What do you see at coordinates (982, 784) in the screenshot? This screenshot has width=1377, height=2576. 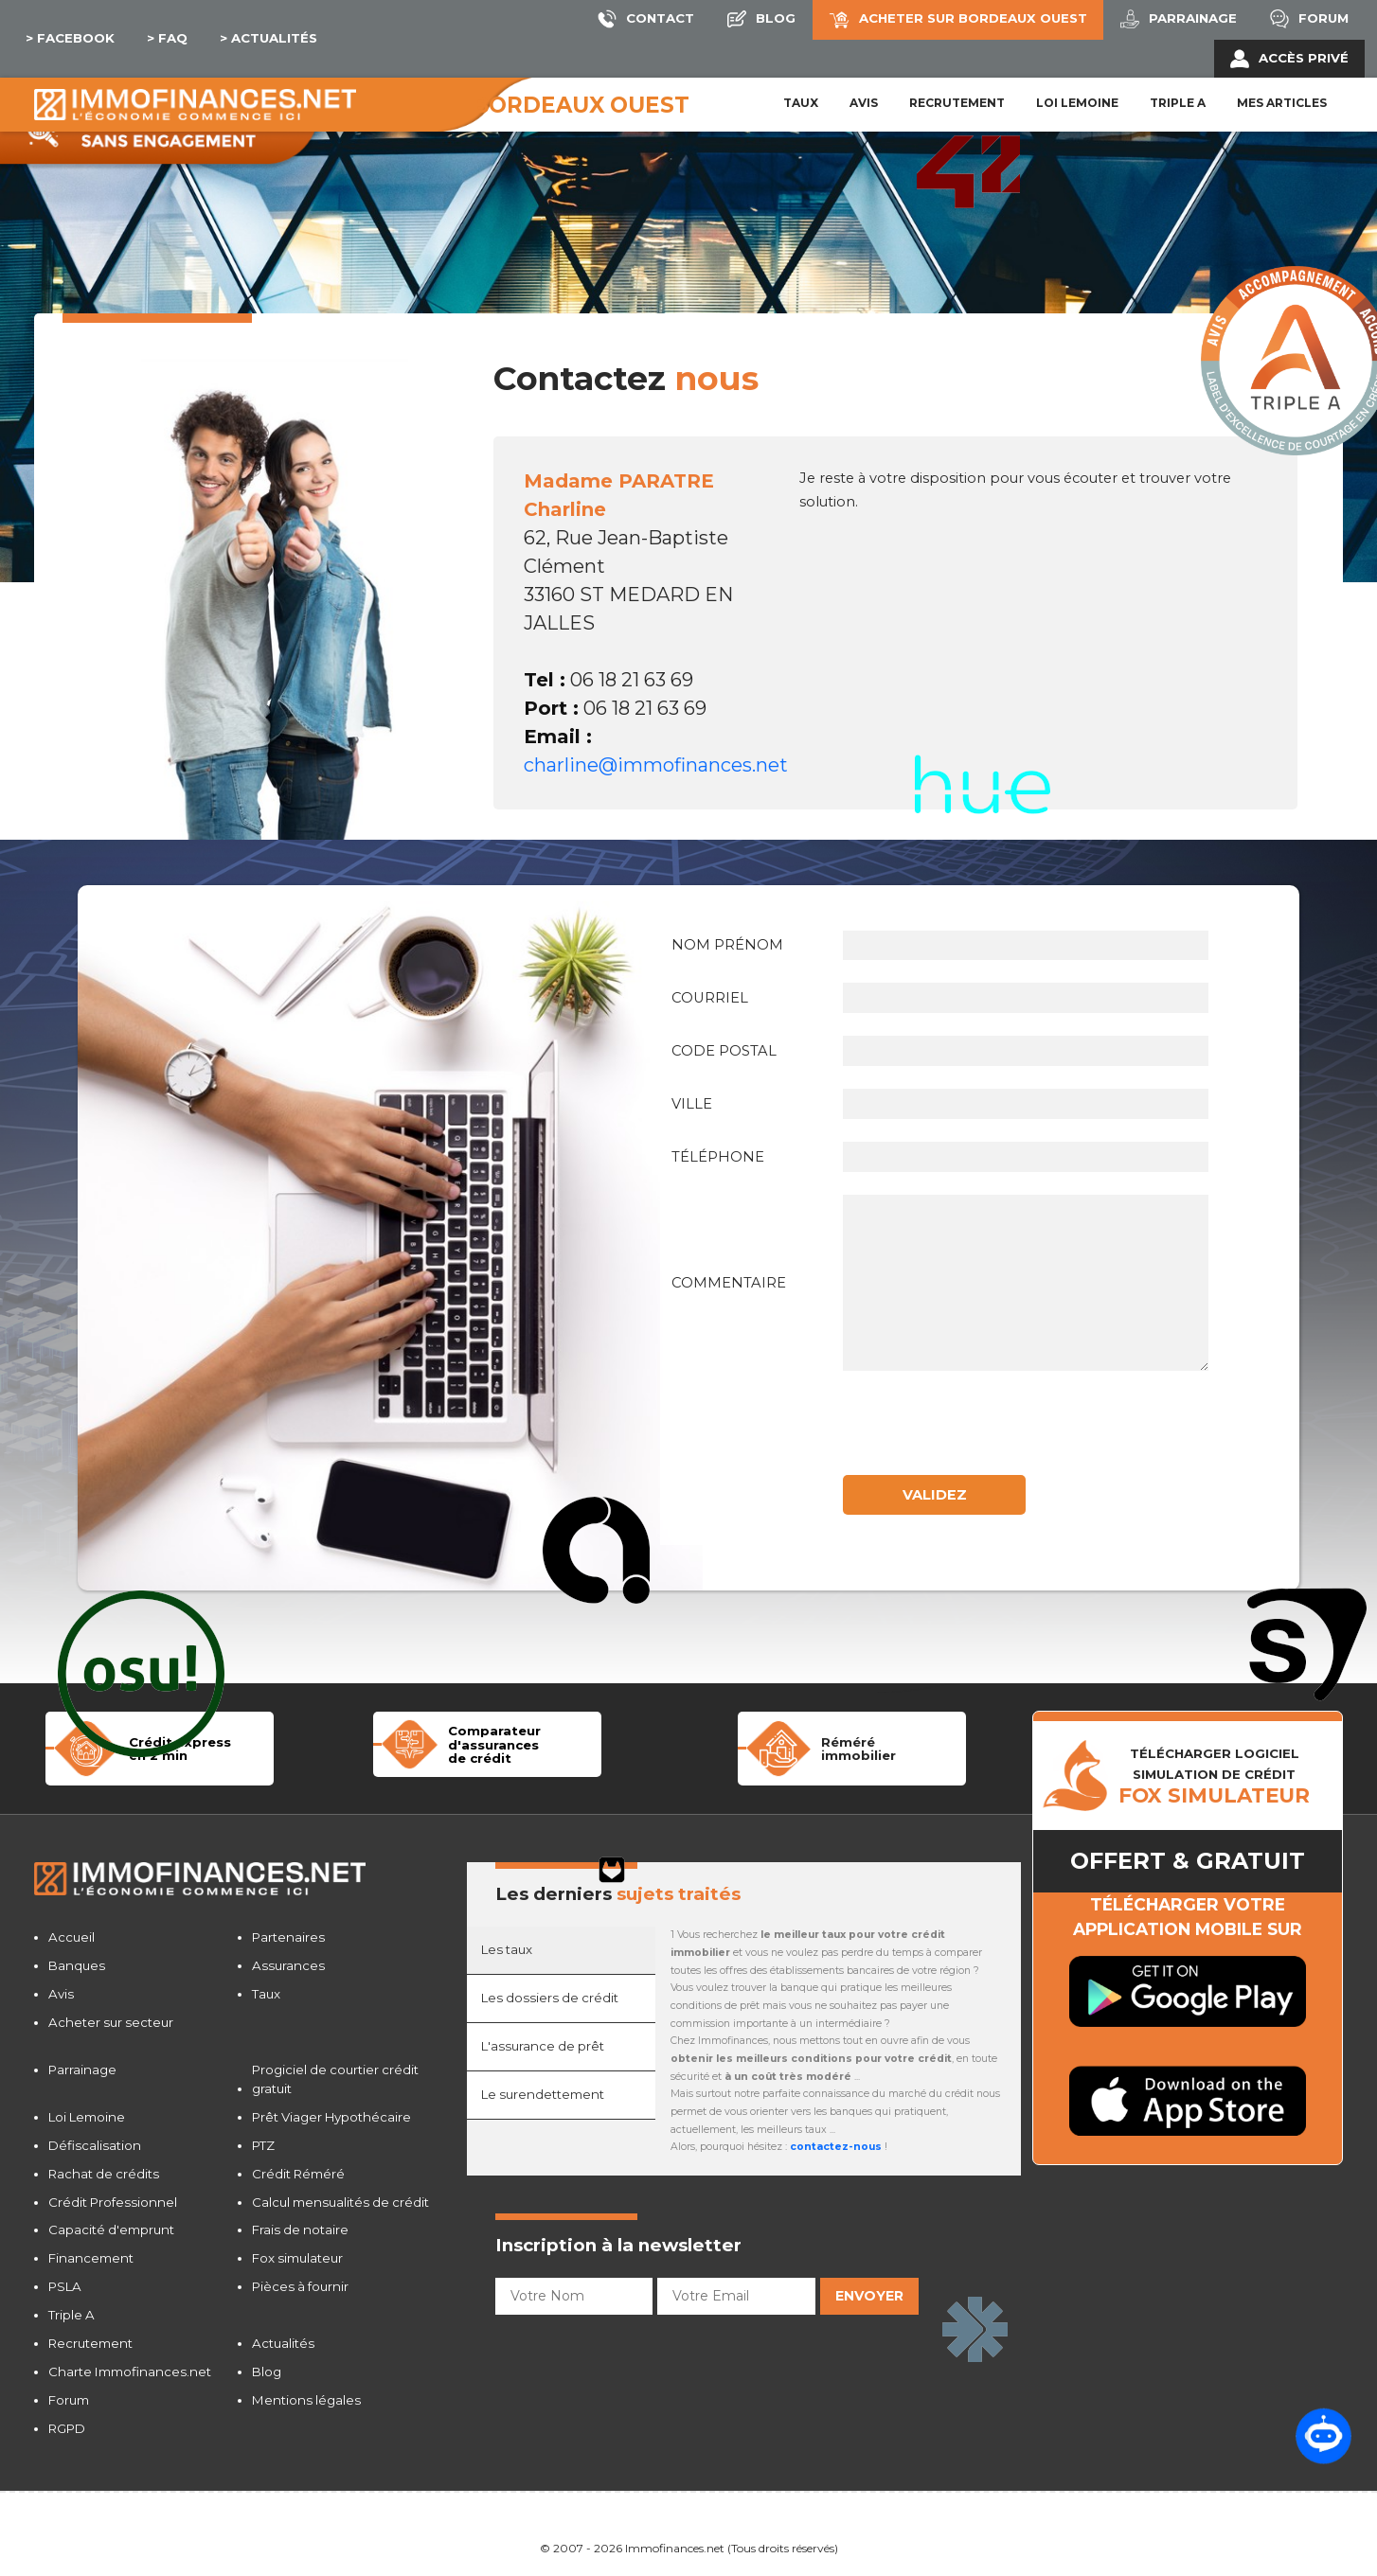 I see `open Philips Hue smart lighting app` at bounding box center [982, 784].